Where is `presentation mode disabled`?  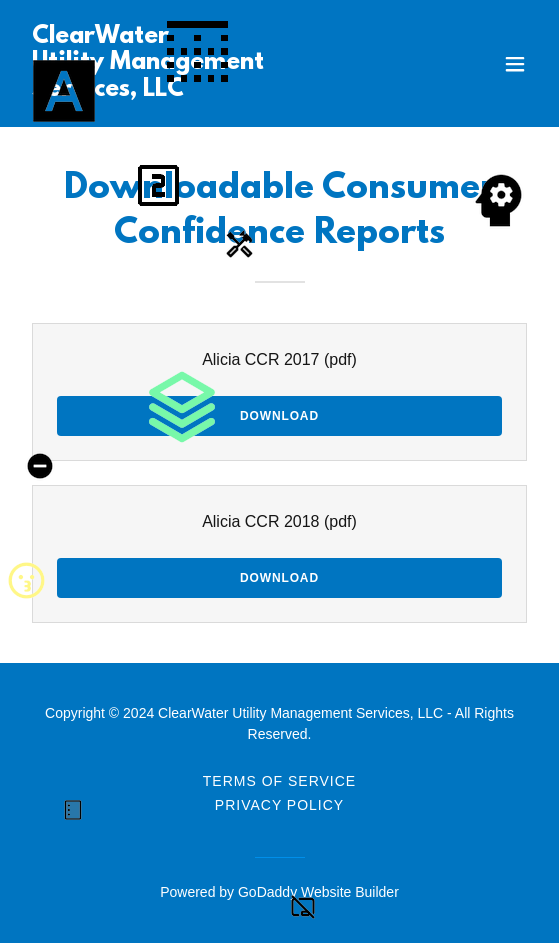
presentation mode disabled is located at coordinates (303, 907).